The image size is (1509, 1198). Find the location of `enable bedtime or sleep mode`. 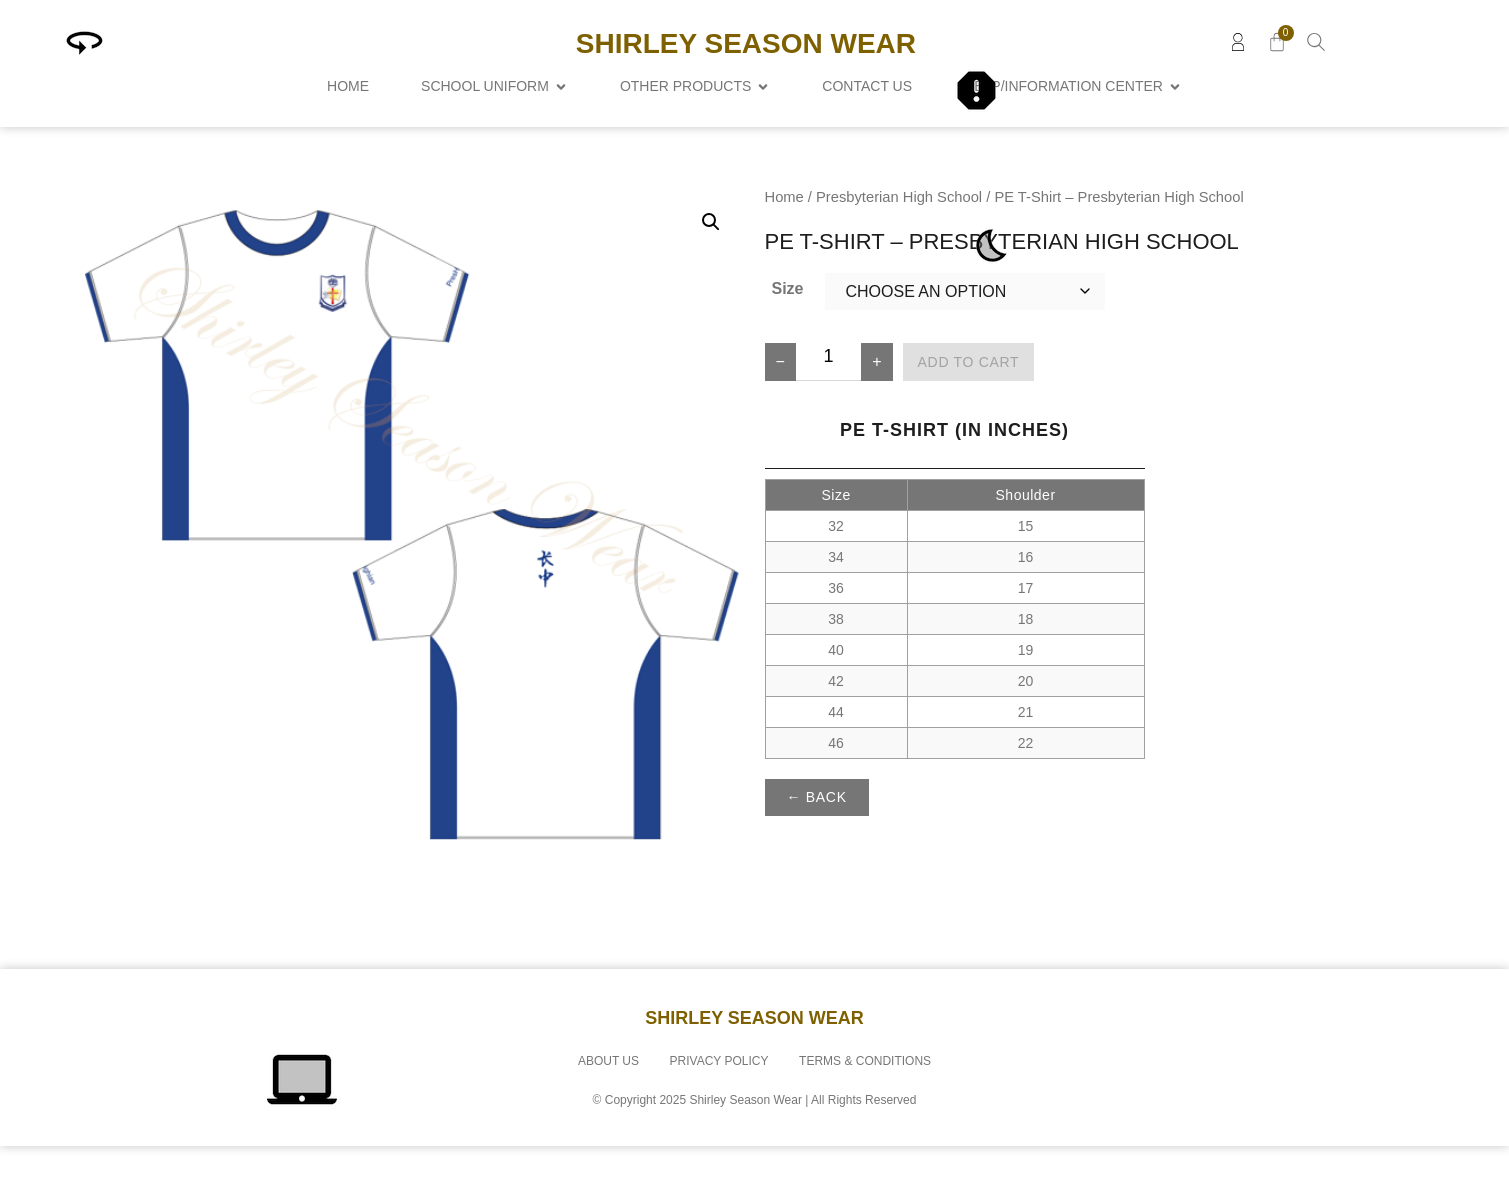

enable bedtime or sleep mode is located at coordinates (992, 245).